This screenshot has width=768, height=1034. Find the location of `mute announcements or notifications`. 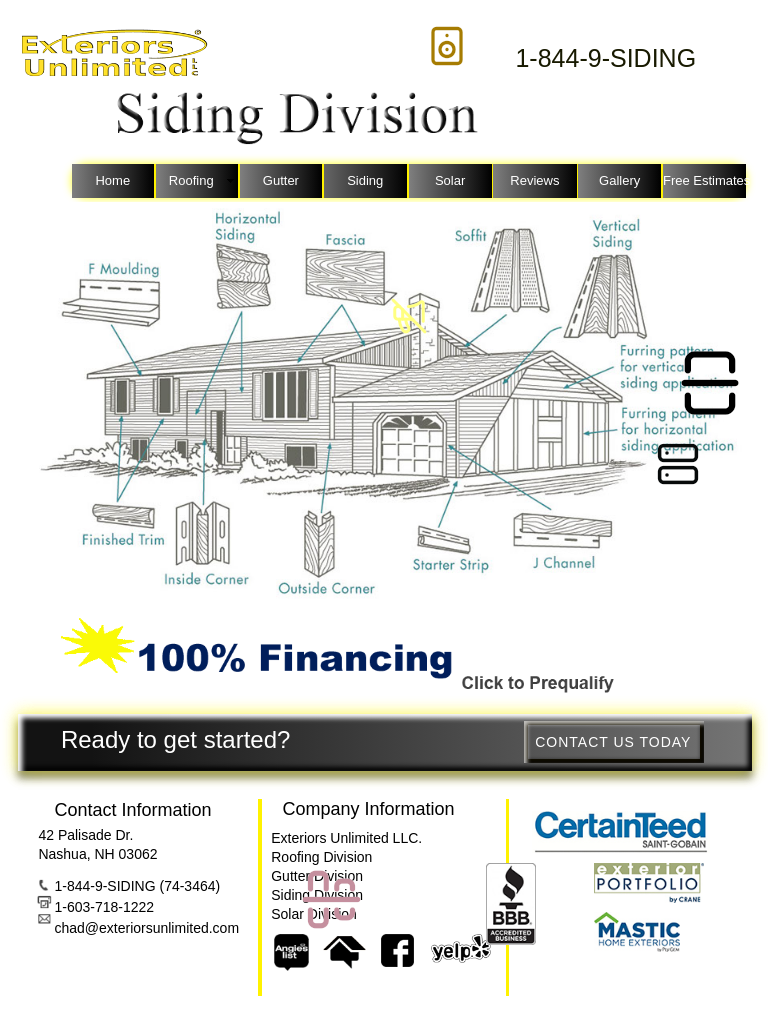

mute announcements or notifications is located at coordinates (409, 316).